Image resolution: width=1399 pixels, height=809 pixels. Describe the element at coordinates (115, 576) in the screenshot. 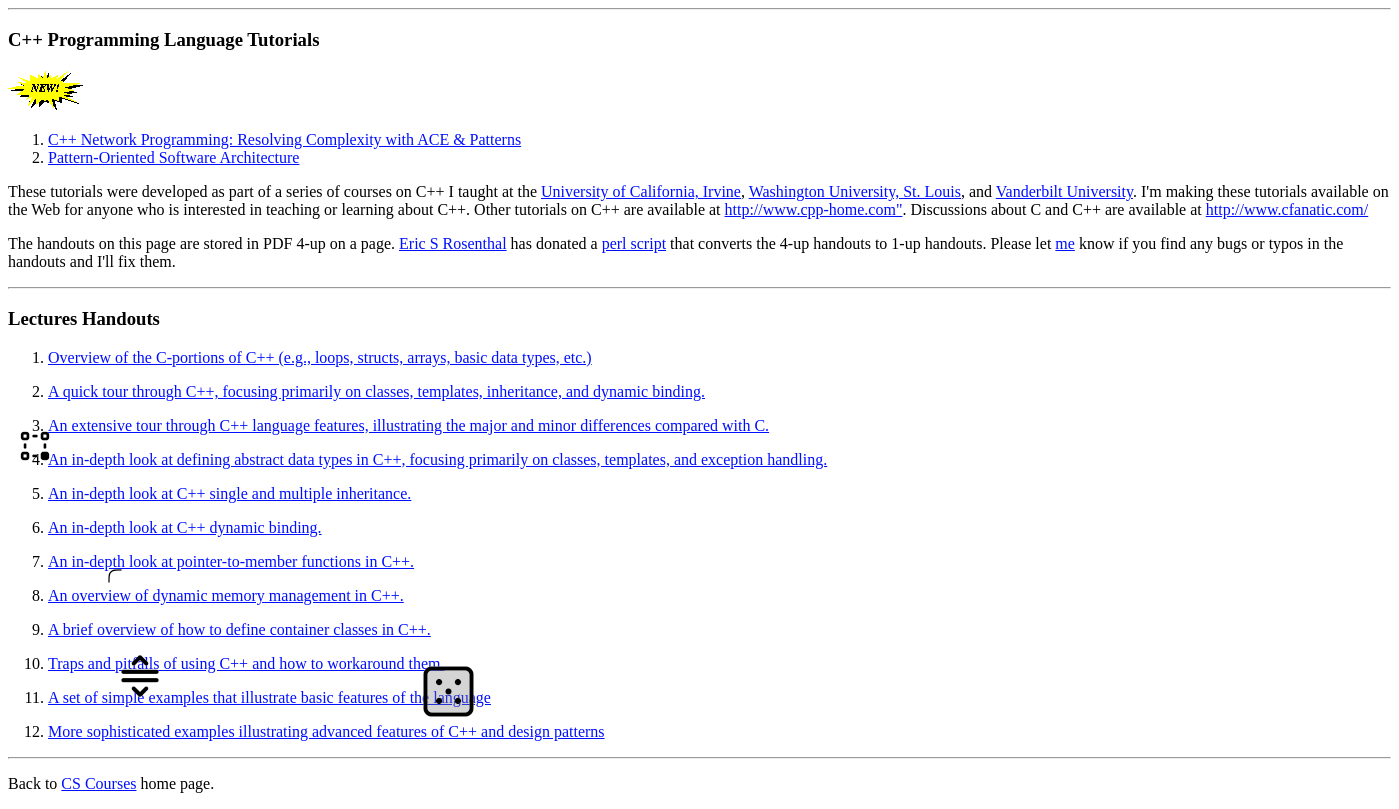

I see `apply iOS-style rounded corner to element` at that location.